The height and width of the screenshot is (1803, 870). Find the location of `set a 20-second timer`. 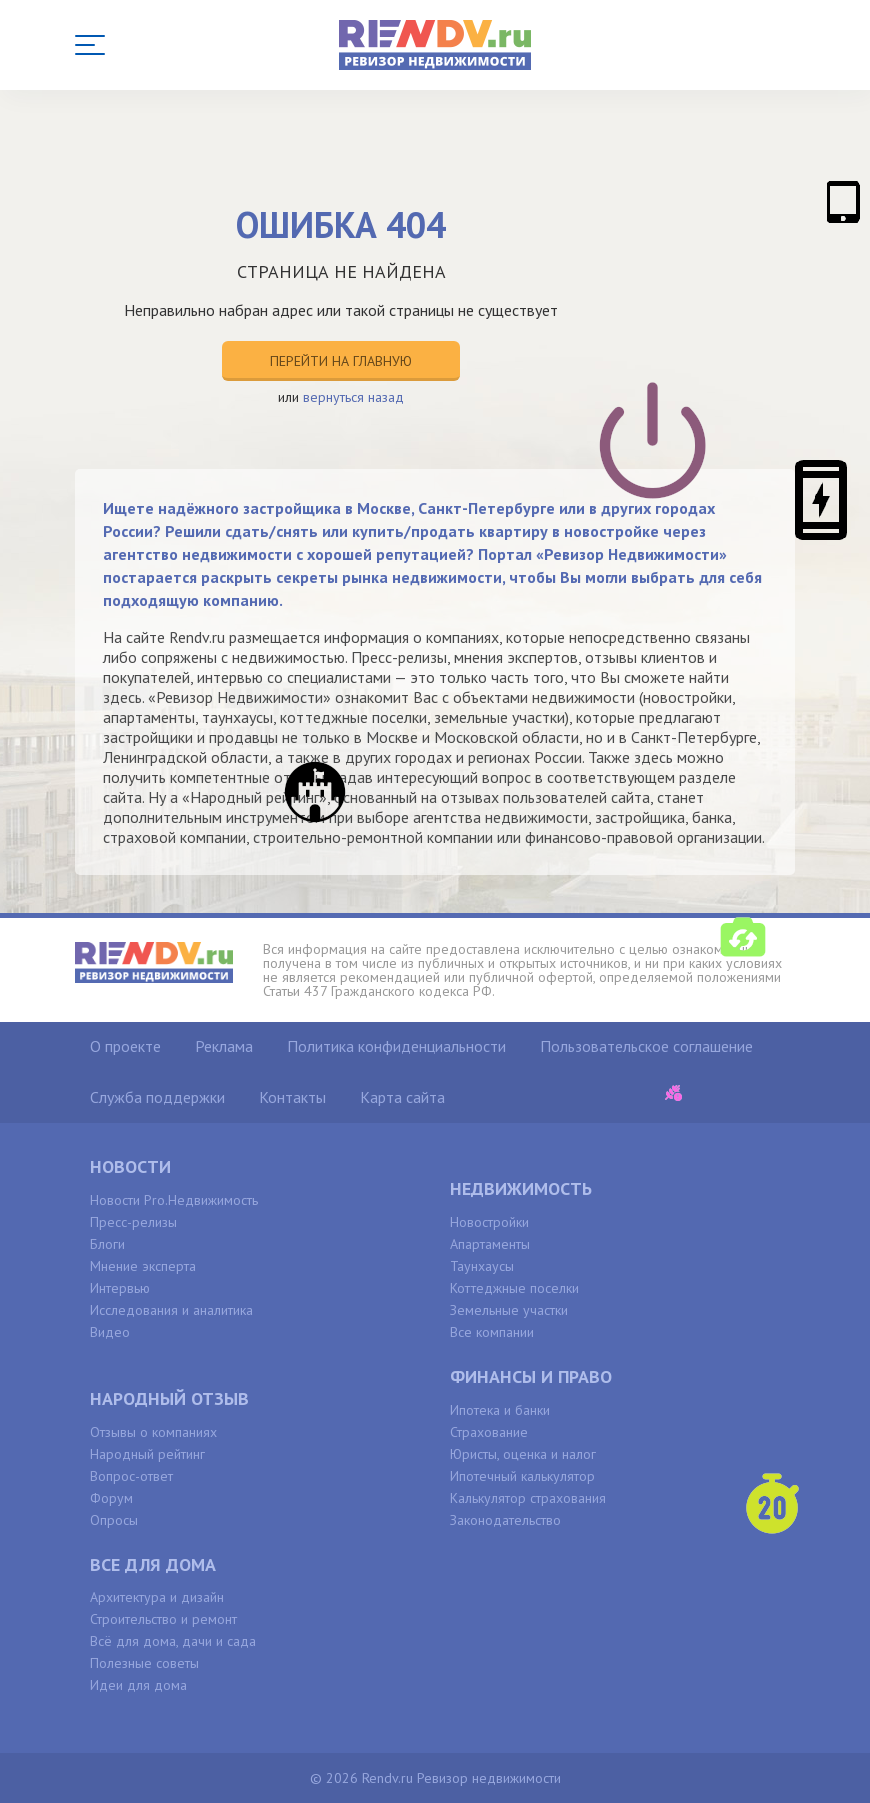

set a 20-second timer is located at coordinates (772, 1504).